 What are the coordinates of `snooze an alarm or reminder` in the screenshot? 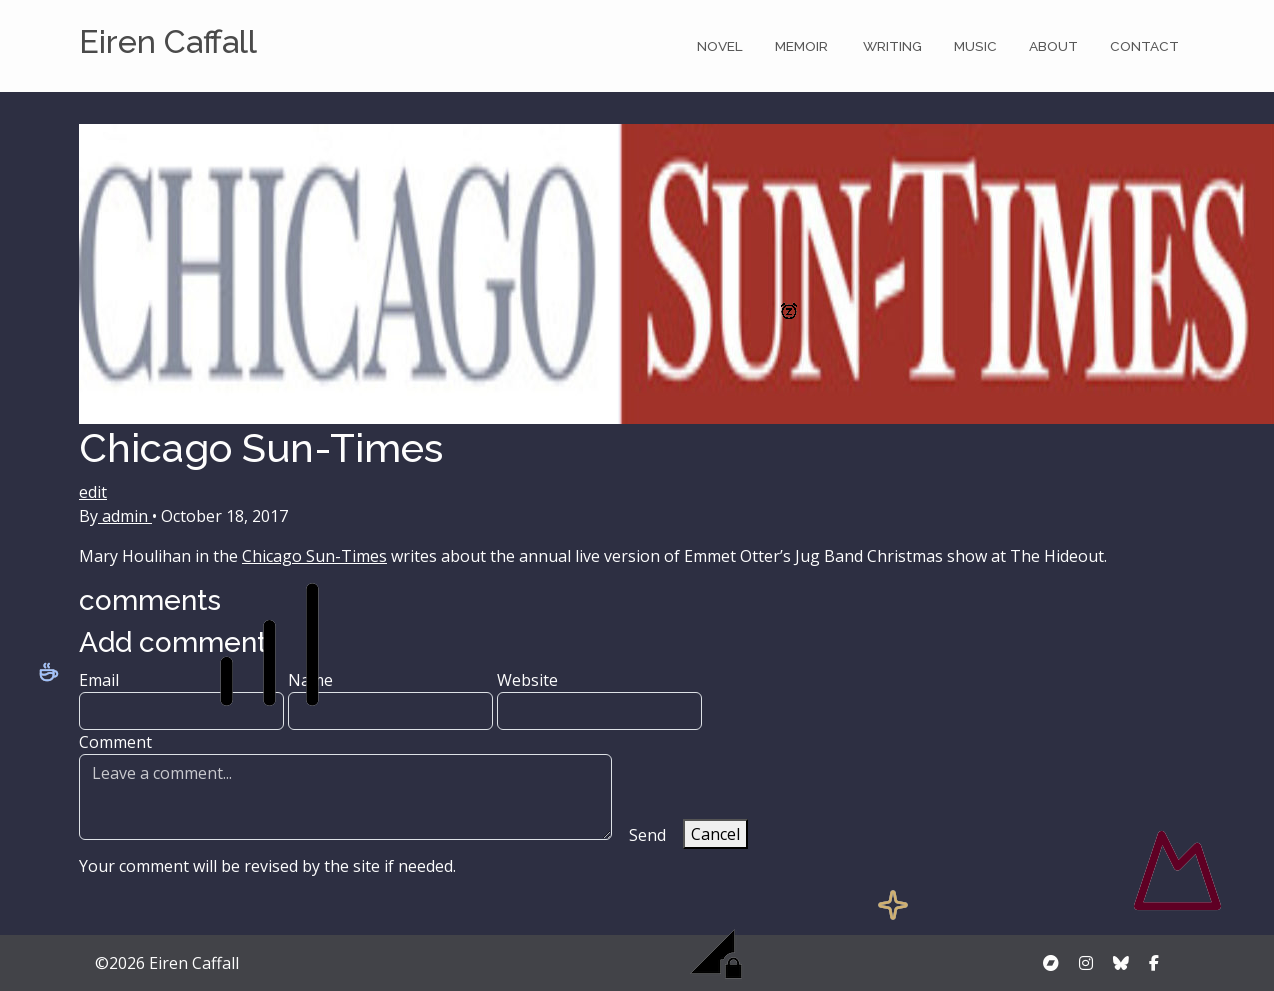 It's located at (789, 311).